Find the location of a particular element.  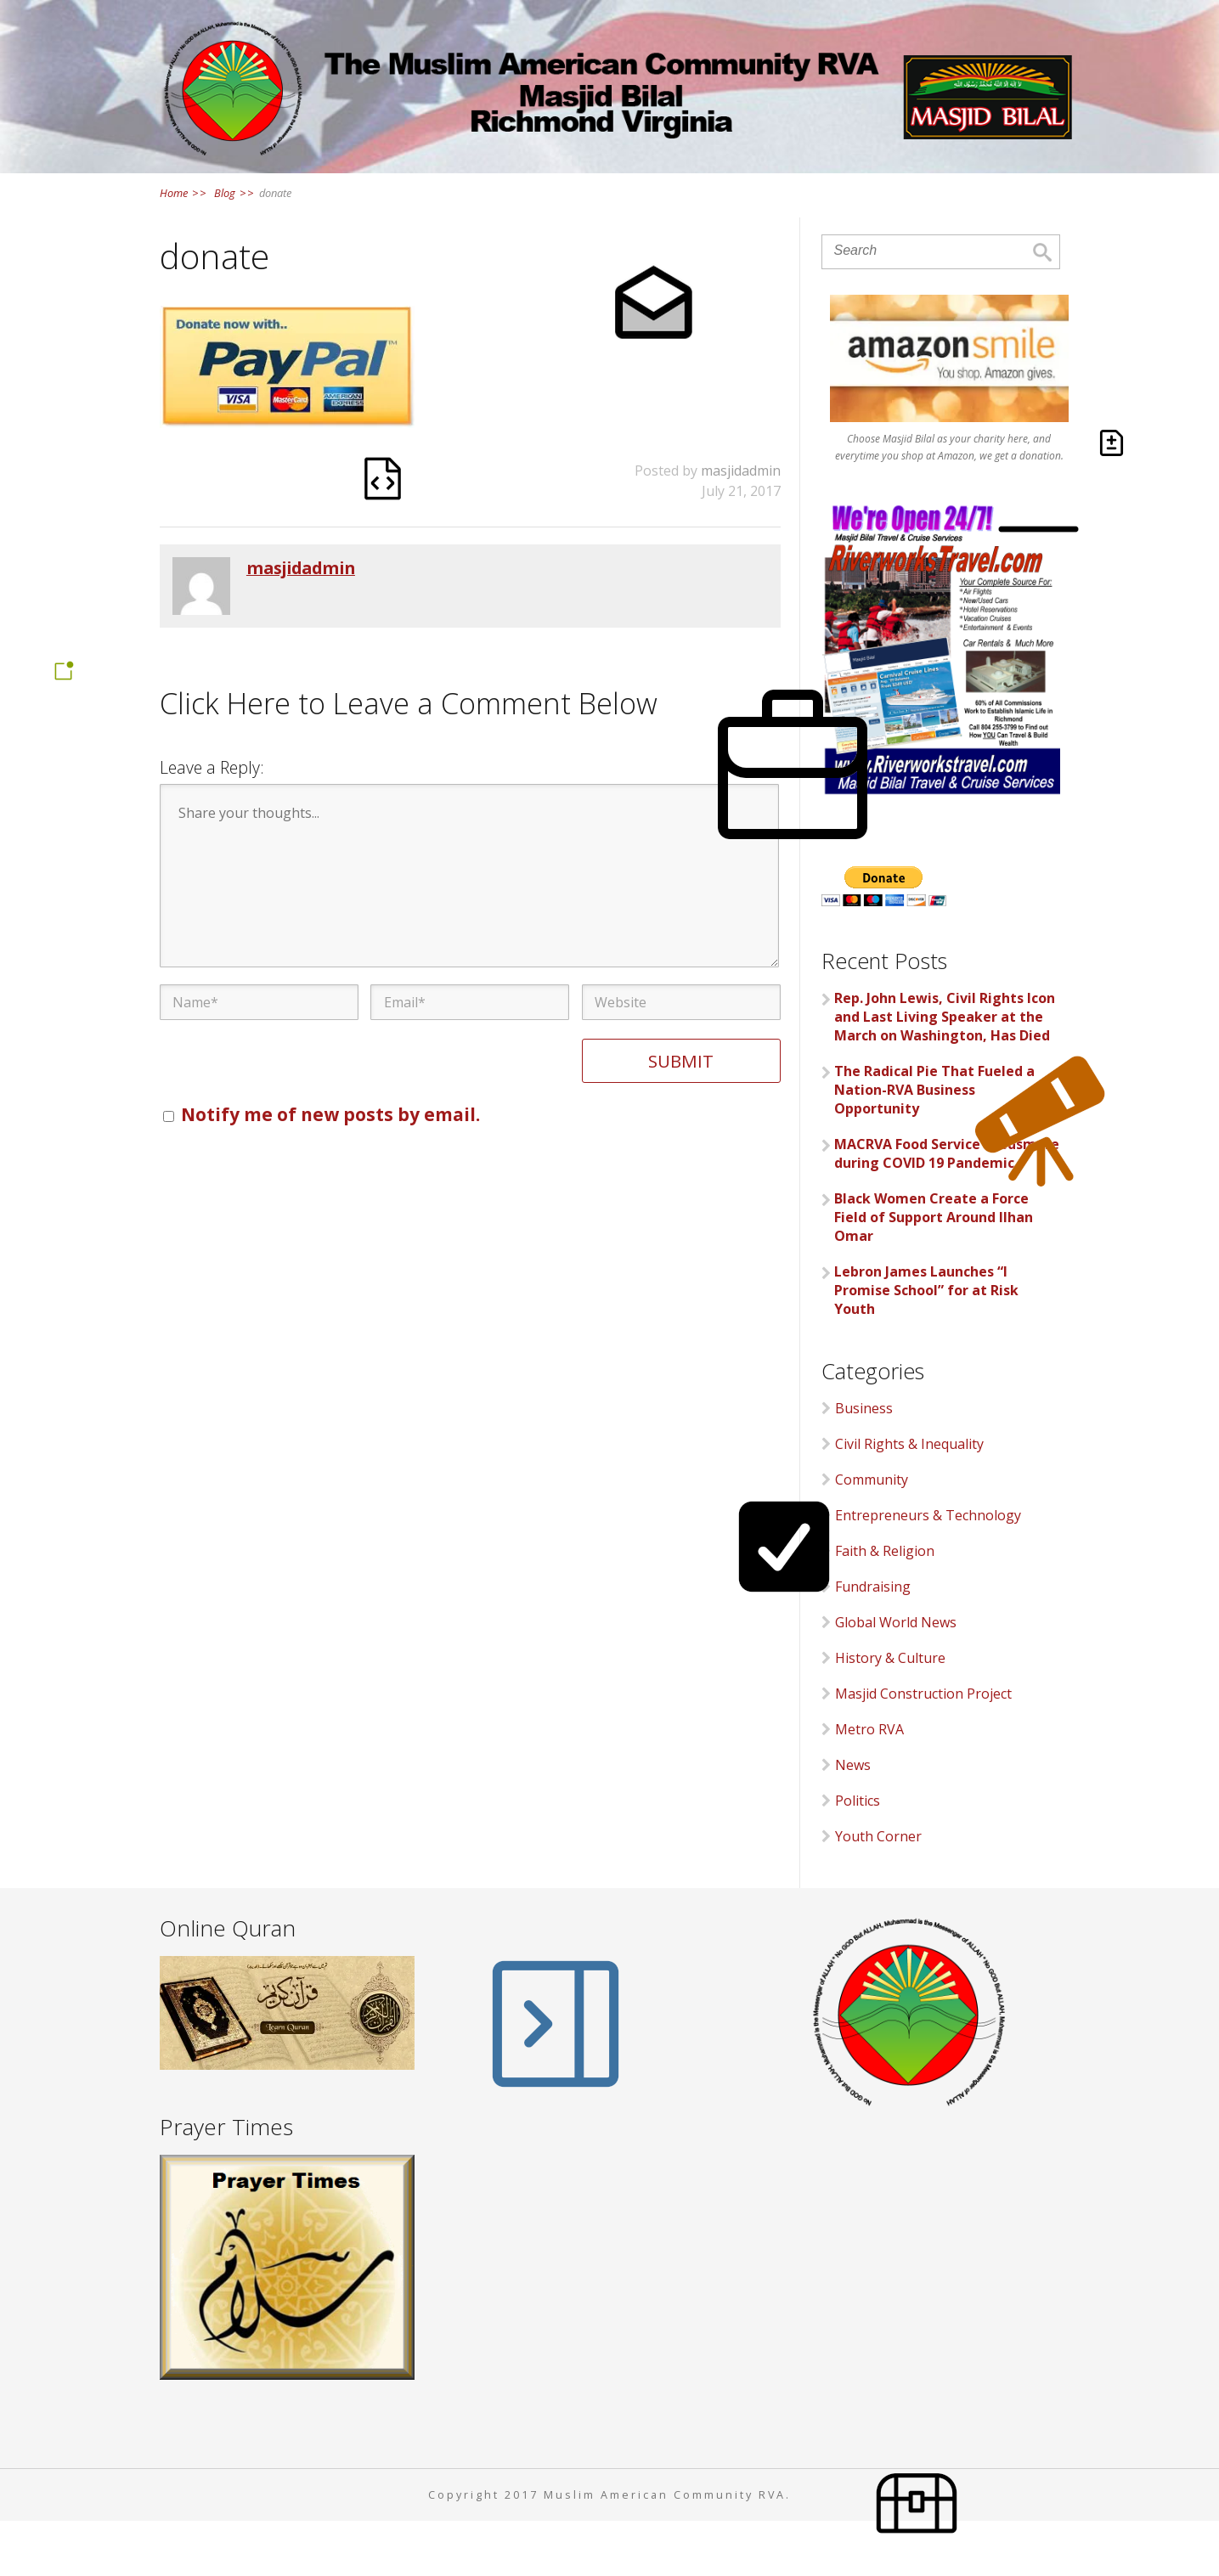

access work or business-related content is located at coordinates (793, 771).